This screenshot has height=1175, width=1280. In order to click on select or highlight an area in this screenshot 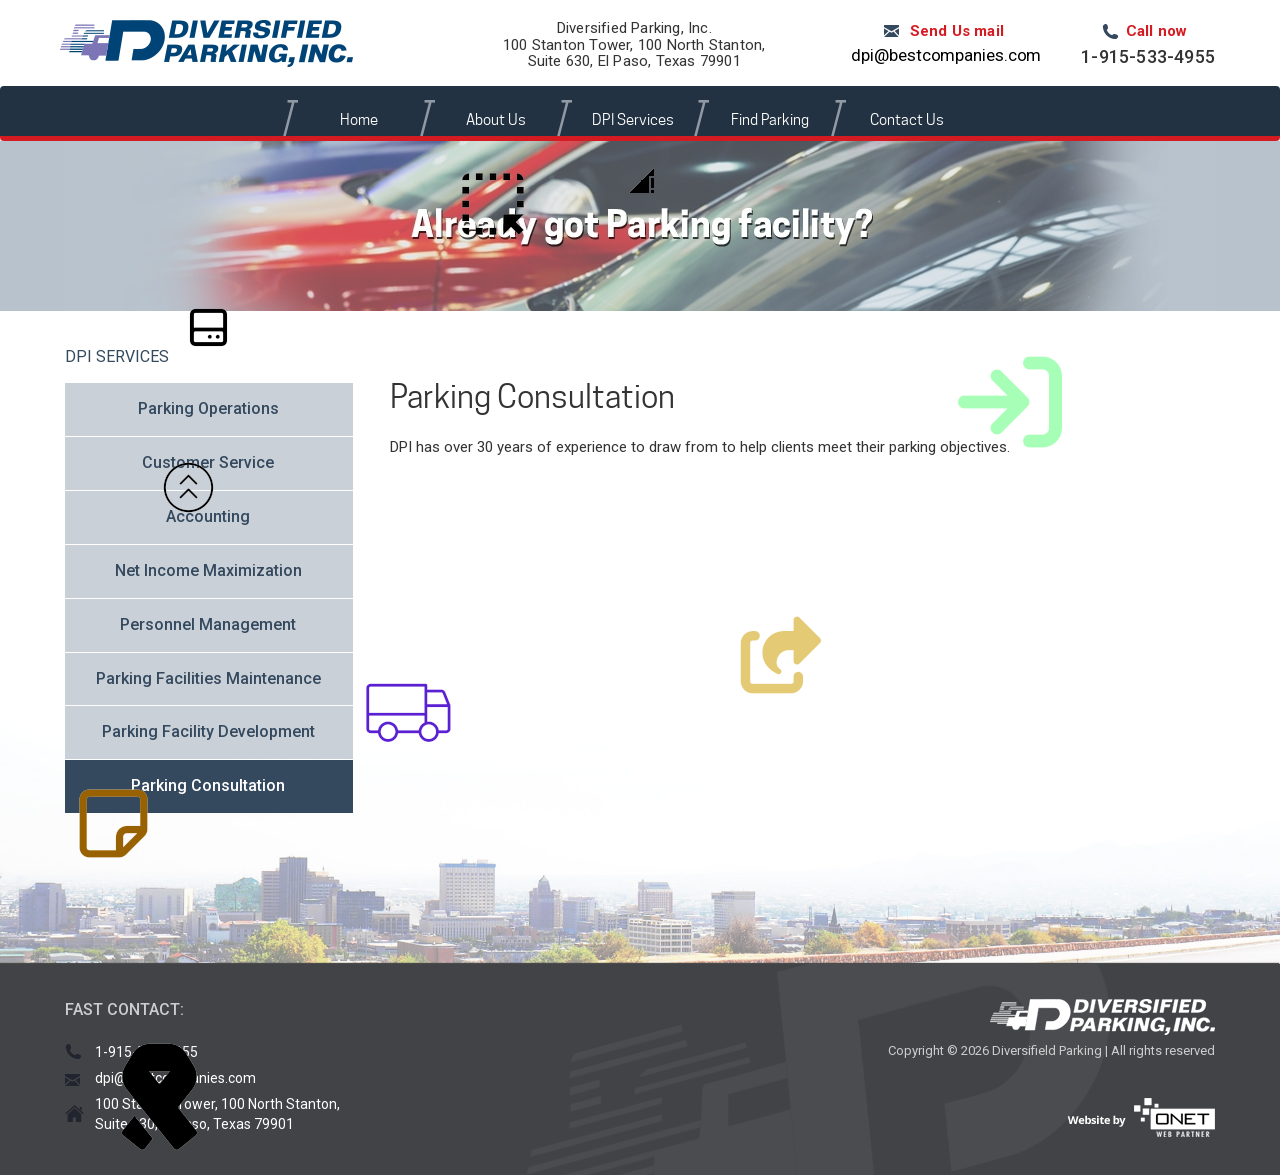, I will do `click(493, 204)`.